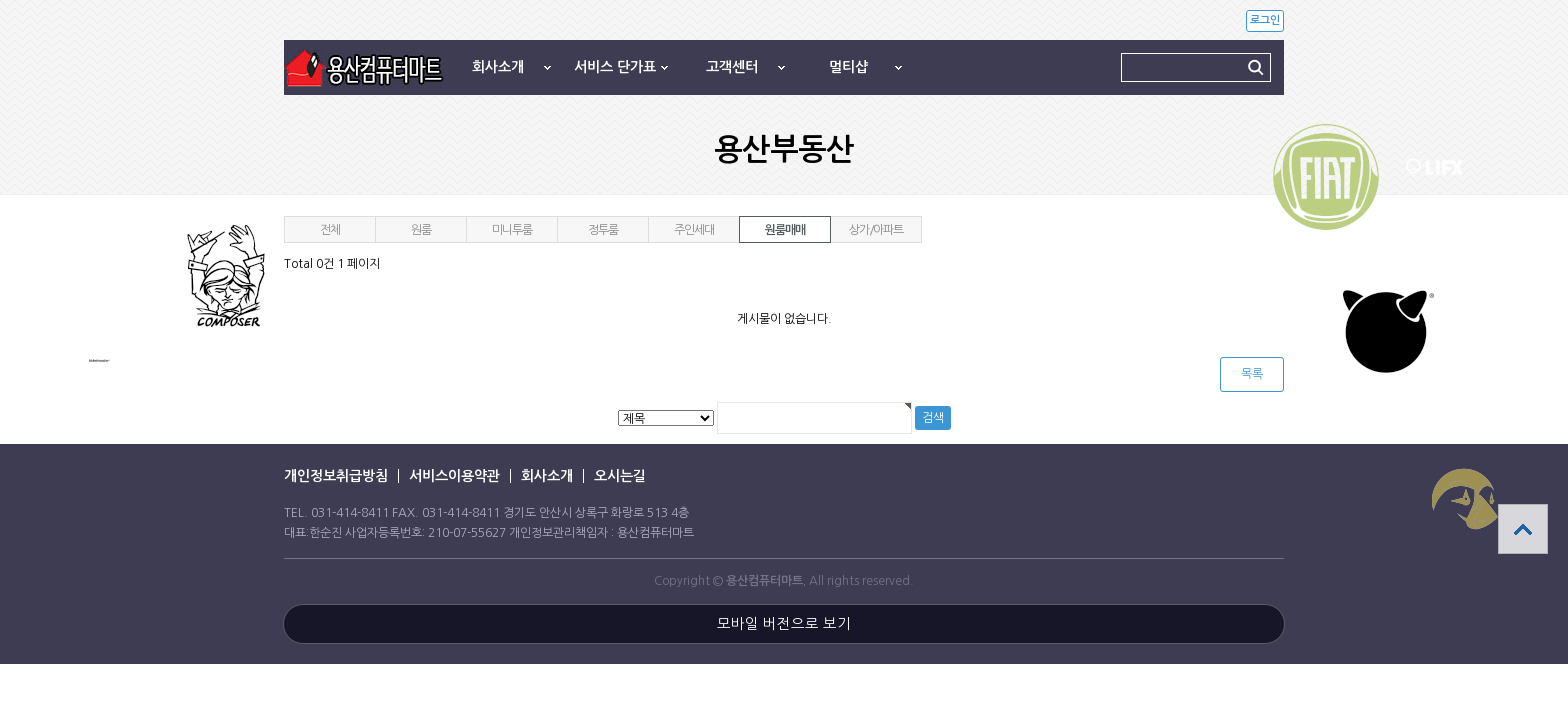 The image size is (1568, 720). I want to click on fiat brand or vehicle identification, so click(1326, 177).